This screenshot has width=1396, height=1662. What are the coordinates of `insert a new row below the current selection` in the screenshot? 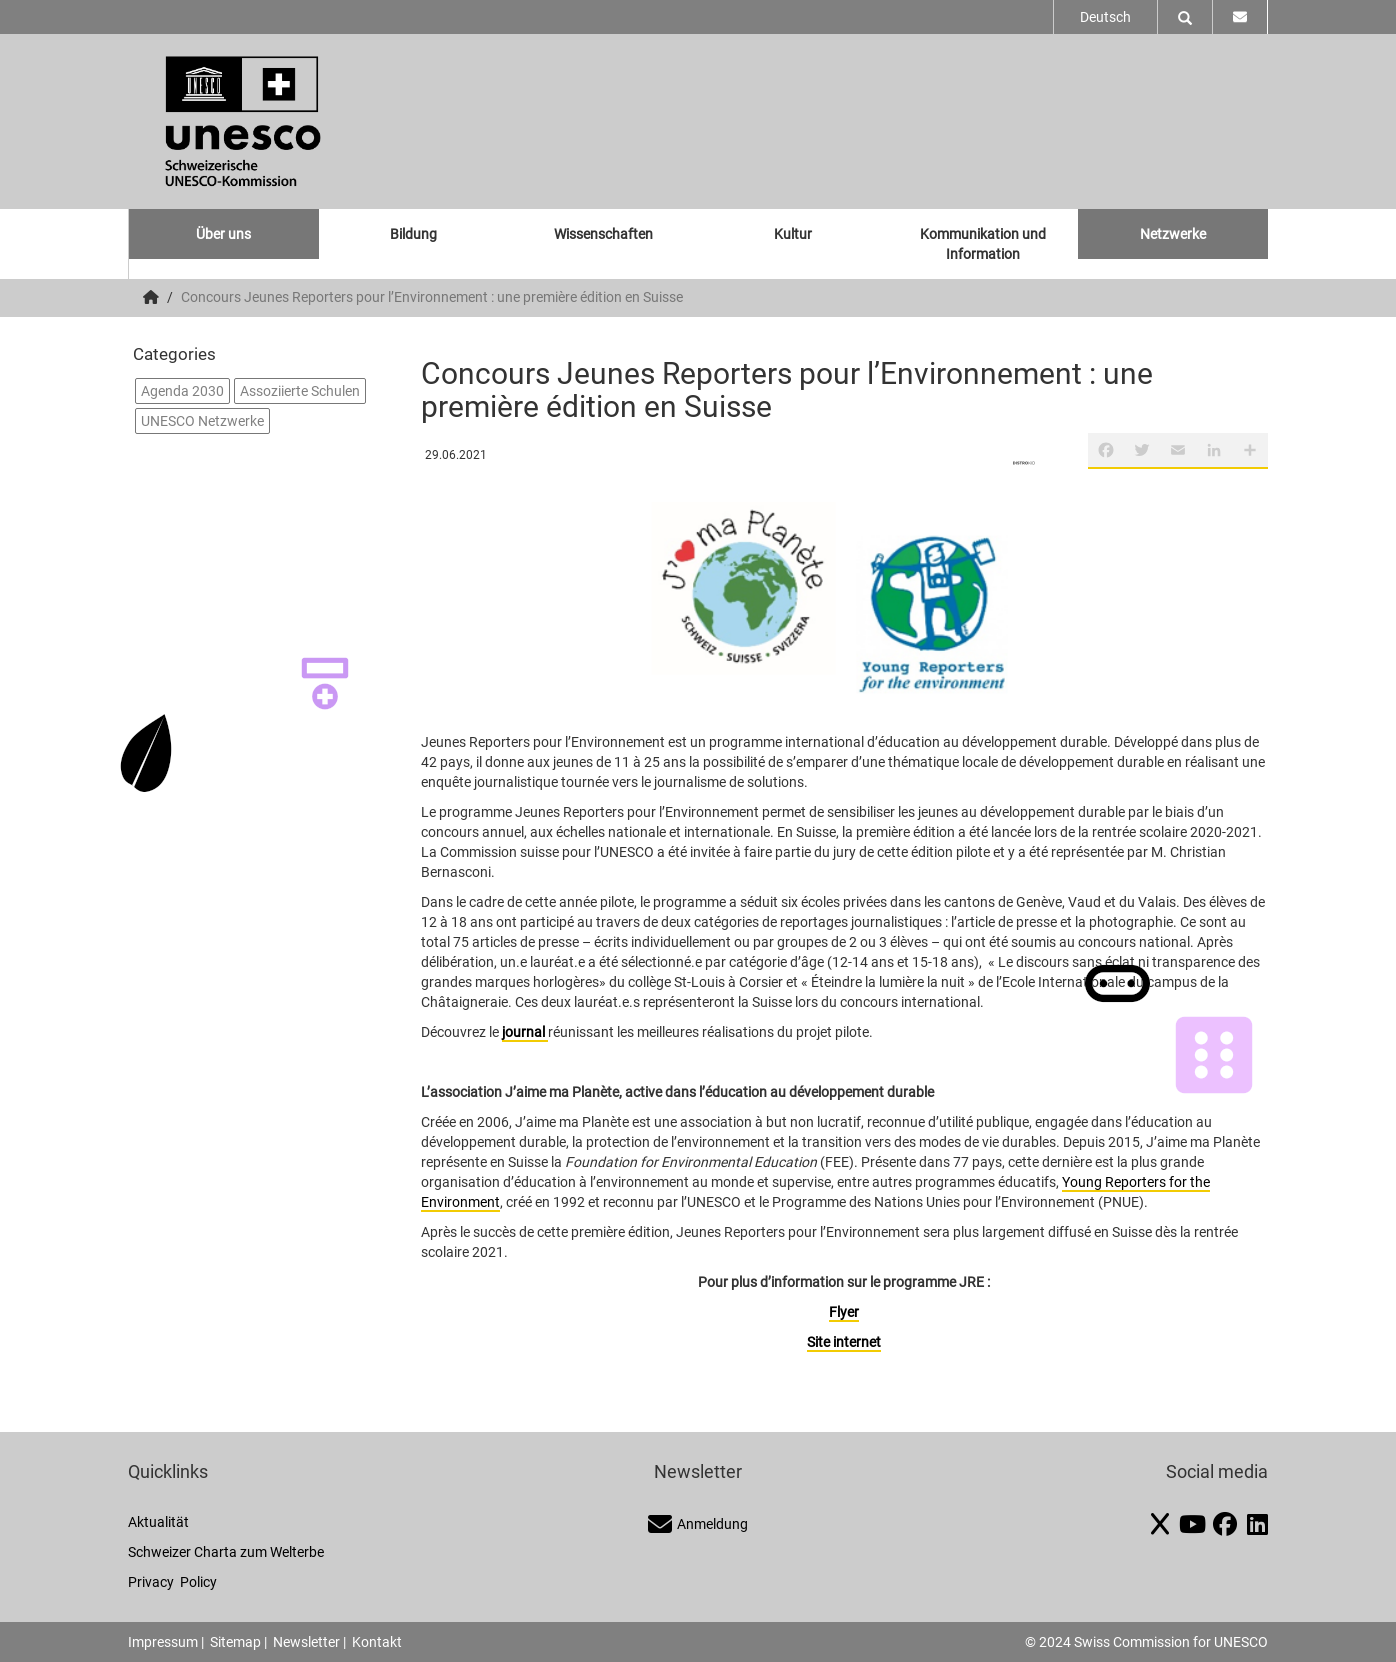 It's located at (325, 681).